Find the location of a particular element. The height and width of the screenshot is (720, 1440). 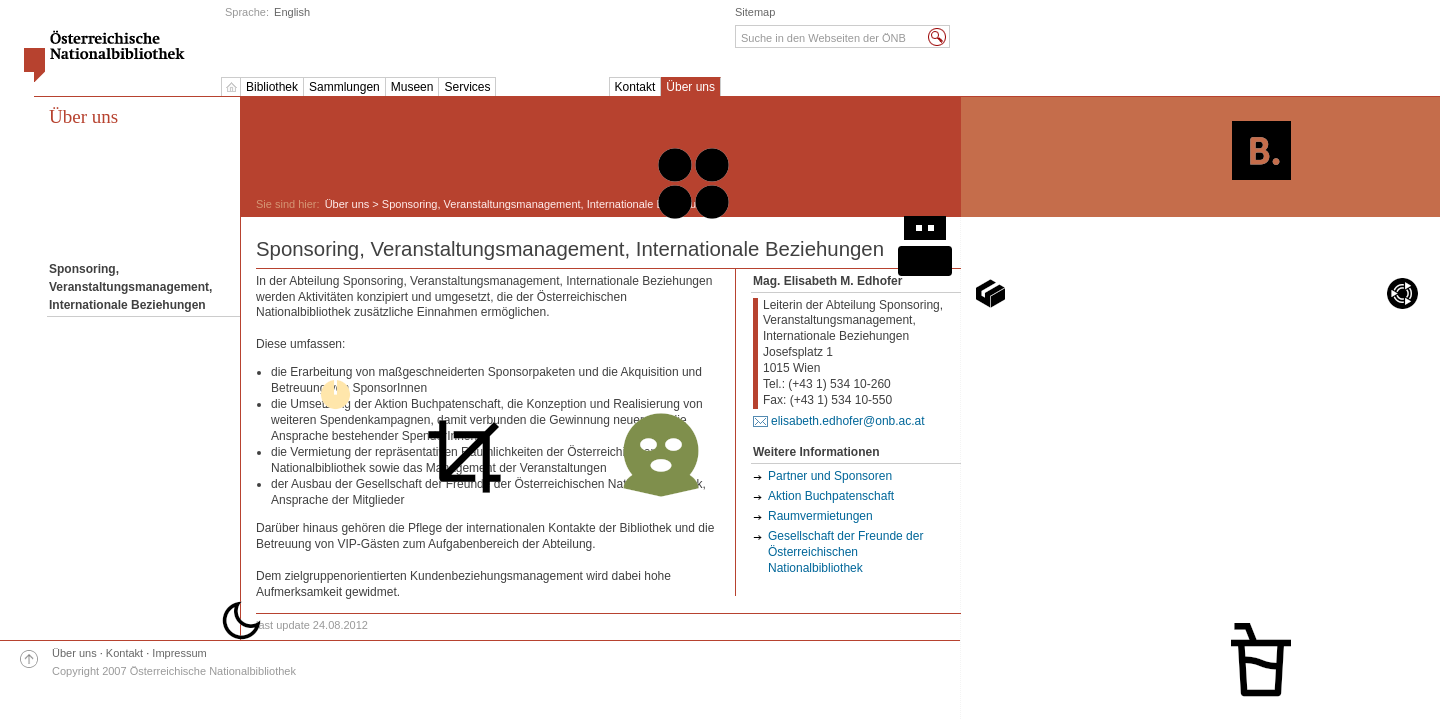

browse drinks or beverages menu is located at coordinates (1261, 663).